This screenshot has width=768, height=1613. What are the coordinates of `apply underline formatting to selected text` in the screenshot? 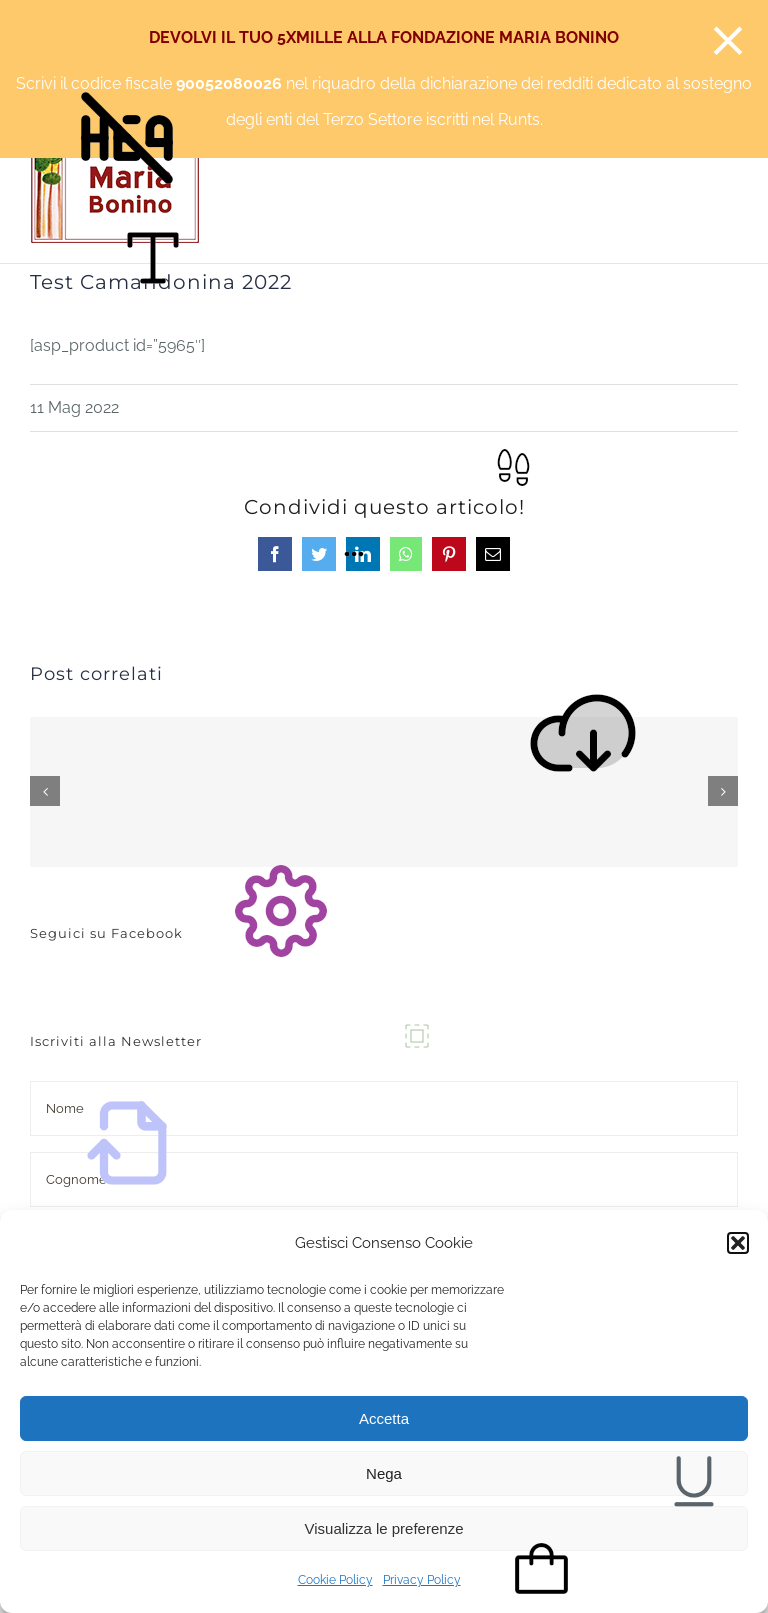 It's located at (694, 1478).